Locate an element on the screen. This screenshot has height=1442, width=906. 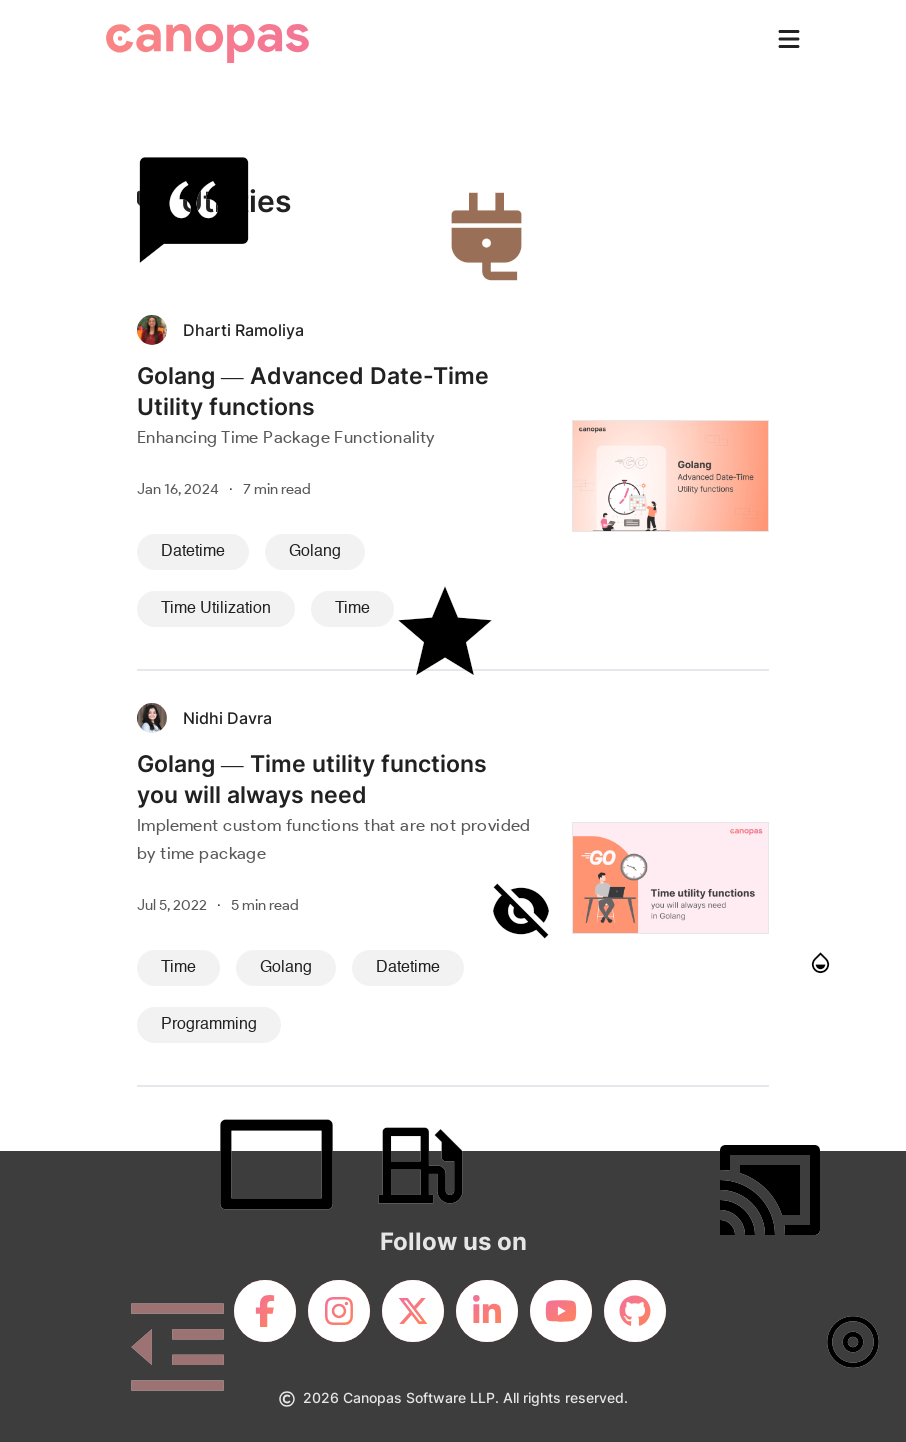
mark item as favorite is located at coordinates (445, 633).